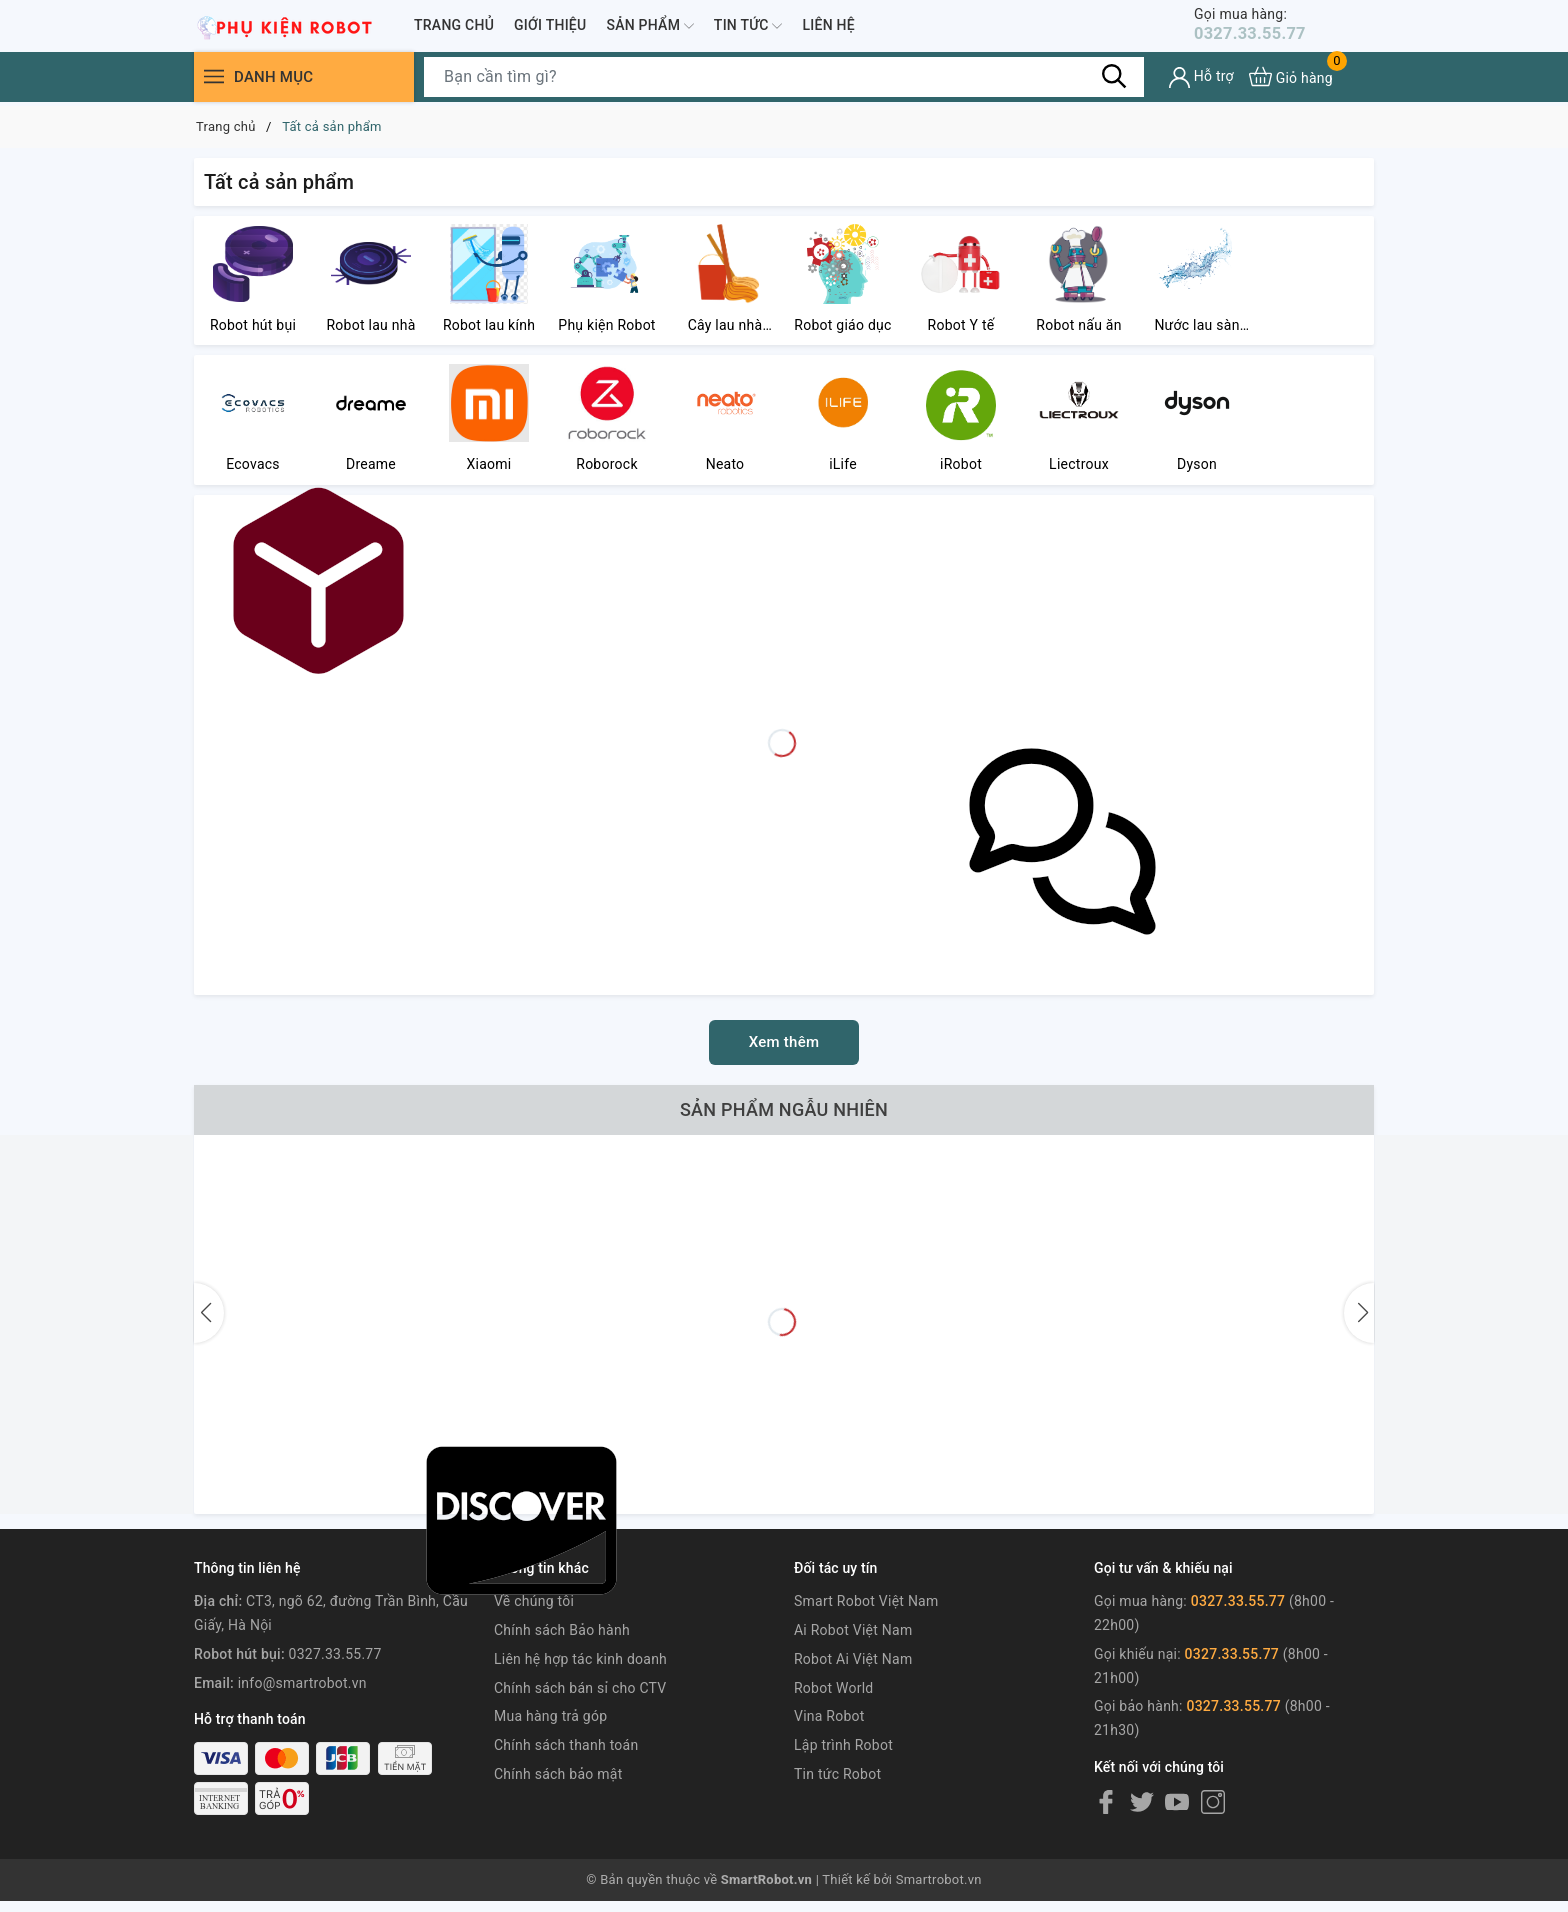 Image resolution: width=1568 pixels, height=1912 pixels. What do you see at coordinates (1062, 841) in the screenshot?
I see `open chat or messaging` at bounding box center [1062, 841].